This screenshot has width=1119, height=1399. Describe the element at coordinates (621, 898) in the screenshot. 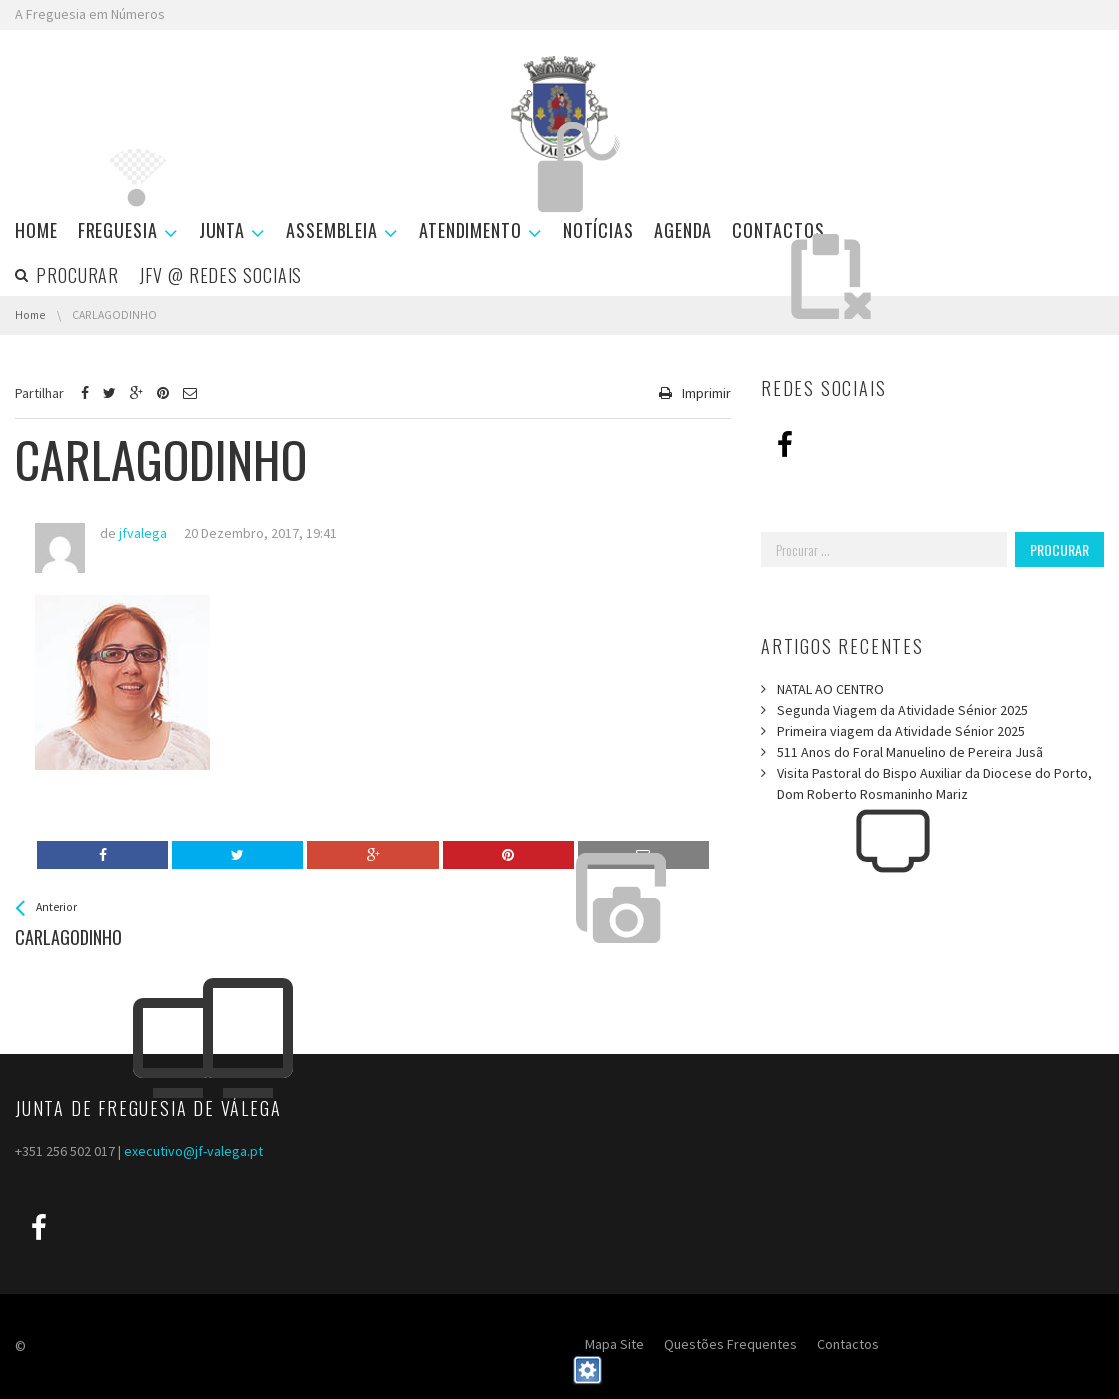

I see `take a screenshot` at that location.